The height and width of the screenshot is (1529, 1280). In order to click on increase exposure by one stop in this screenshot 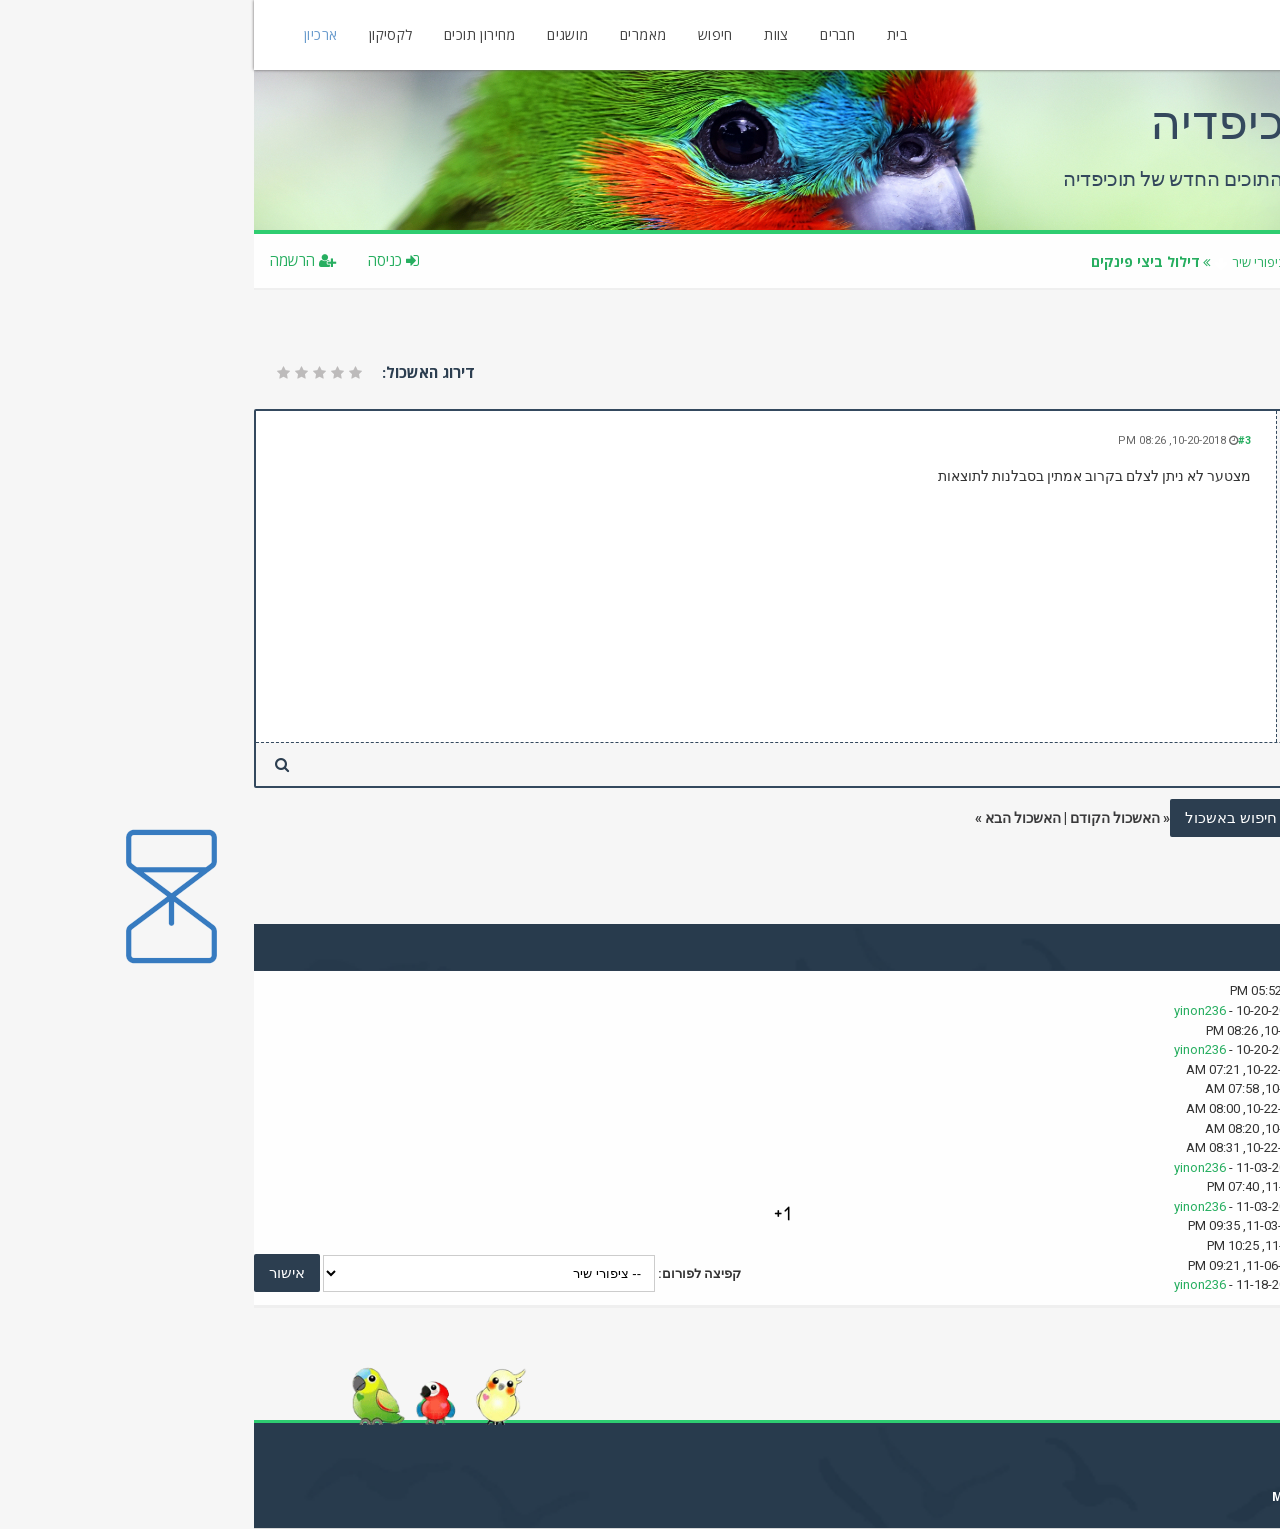, I will do `click(783, 1213)`.